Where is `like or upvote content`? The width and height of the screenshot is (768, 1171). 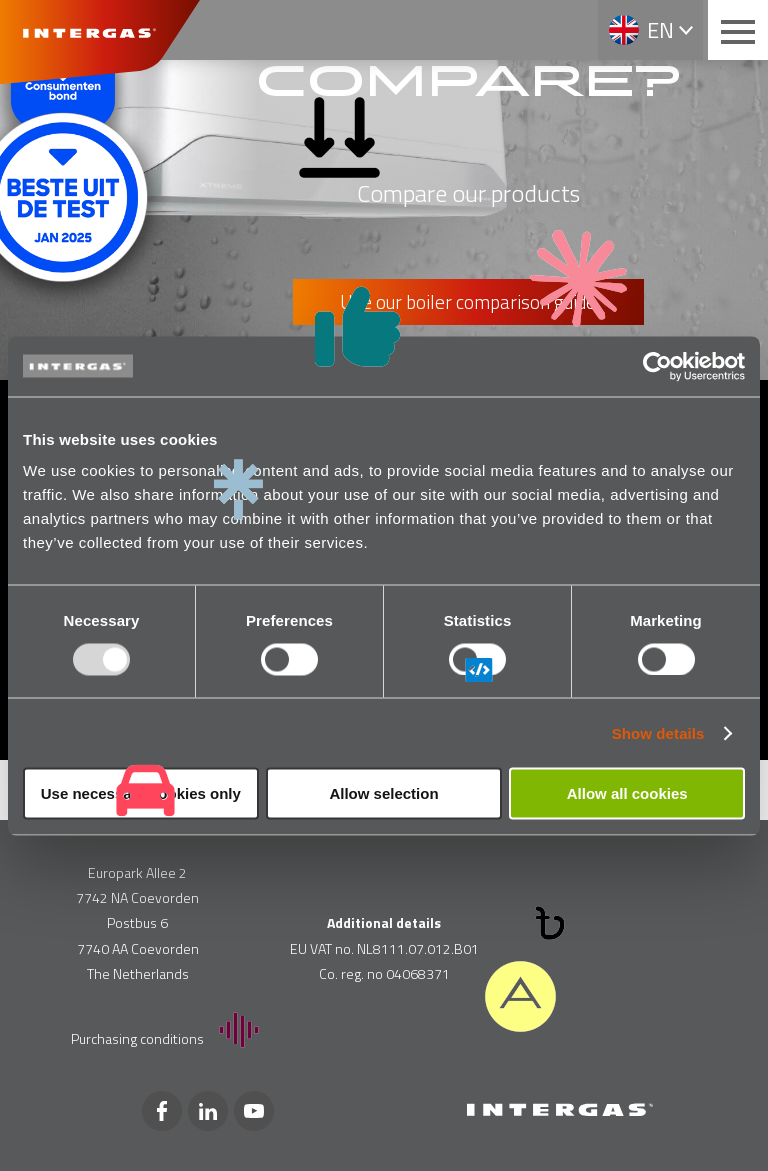 like or upvote content is located at coordinates (359, 328).